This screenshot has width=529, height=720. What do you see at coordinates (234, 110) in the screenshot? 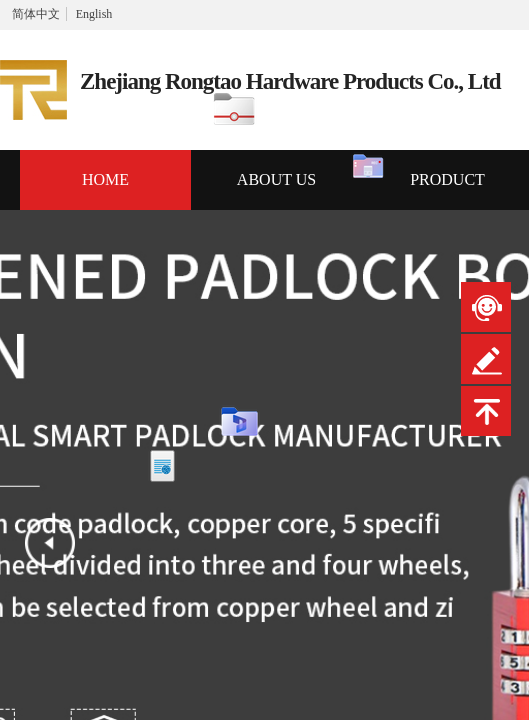
I see `open pokémon premier ball themed folder` at bounding box center [234, 110].